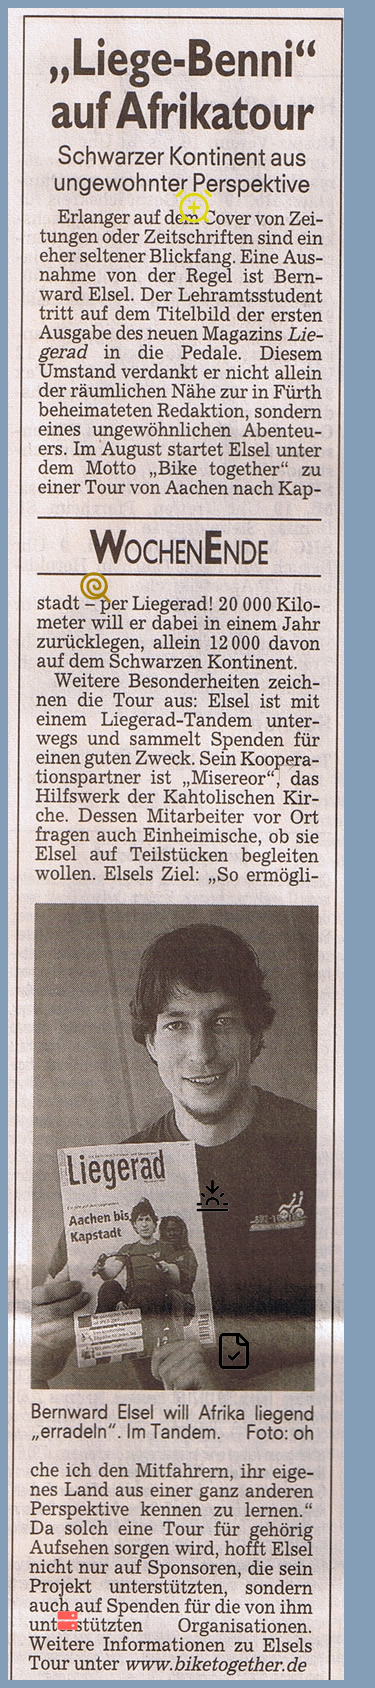 This screenshot has width=375, height=1688. I want to click on access storage or server settings, so click(67, 1620).